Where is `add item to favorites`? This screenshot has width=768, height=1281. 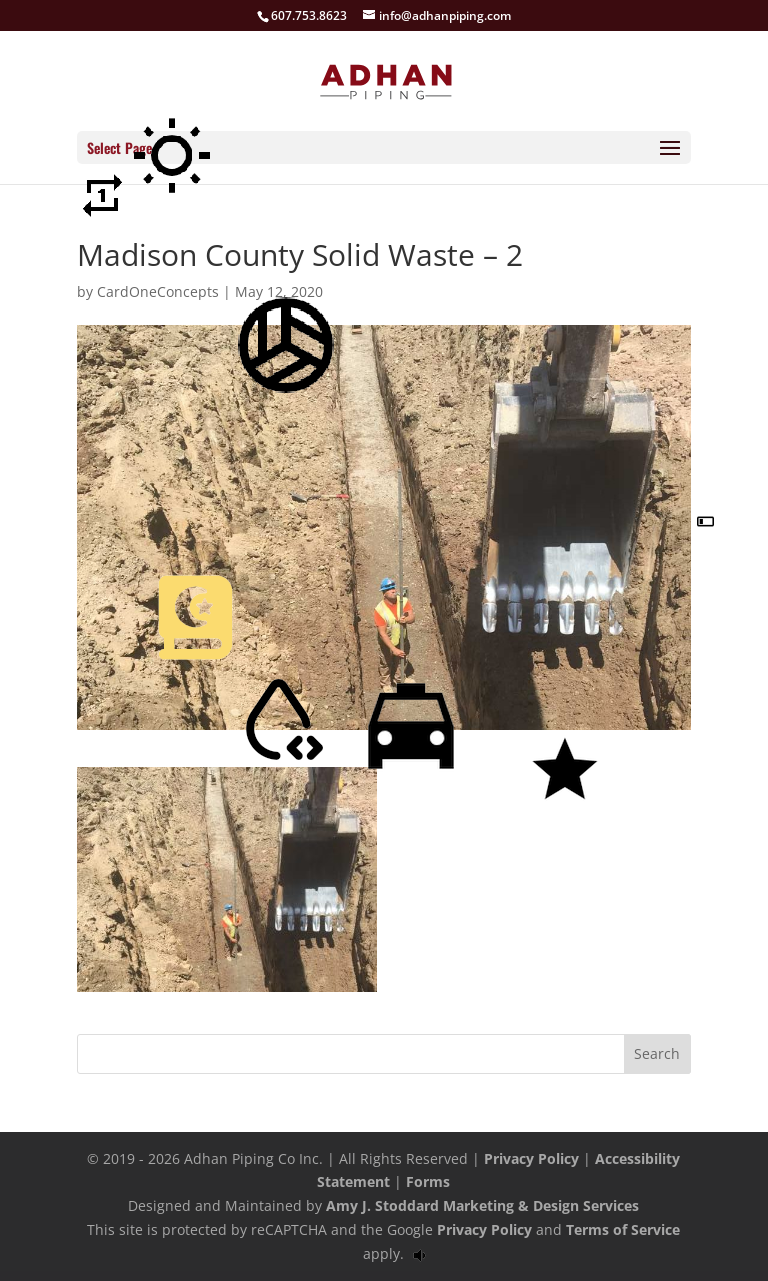 add item to favorites is located at coordinates (565, 770).